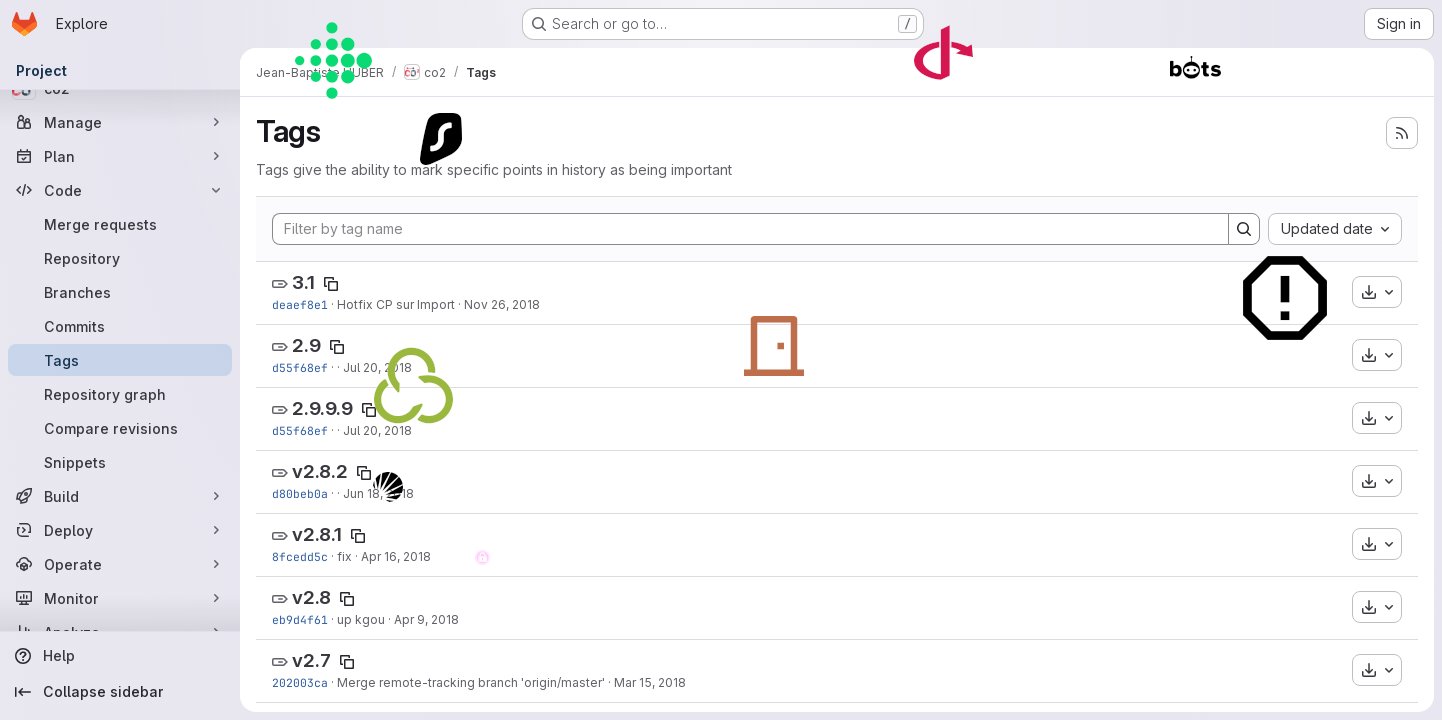 This screenshot has width=1442, height=720. Describe the element at coordinates (482, 557) in the screenshot. I see `expeditedssl brand logo` at that location.